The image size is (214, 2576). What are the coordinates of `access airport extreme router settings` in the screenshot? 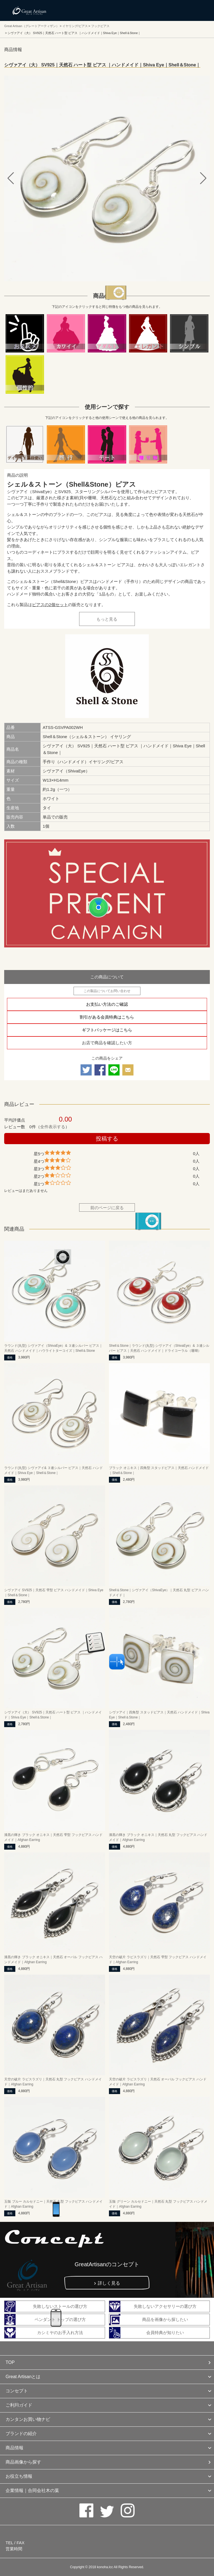 It's located at (56, 2318).